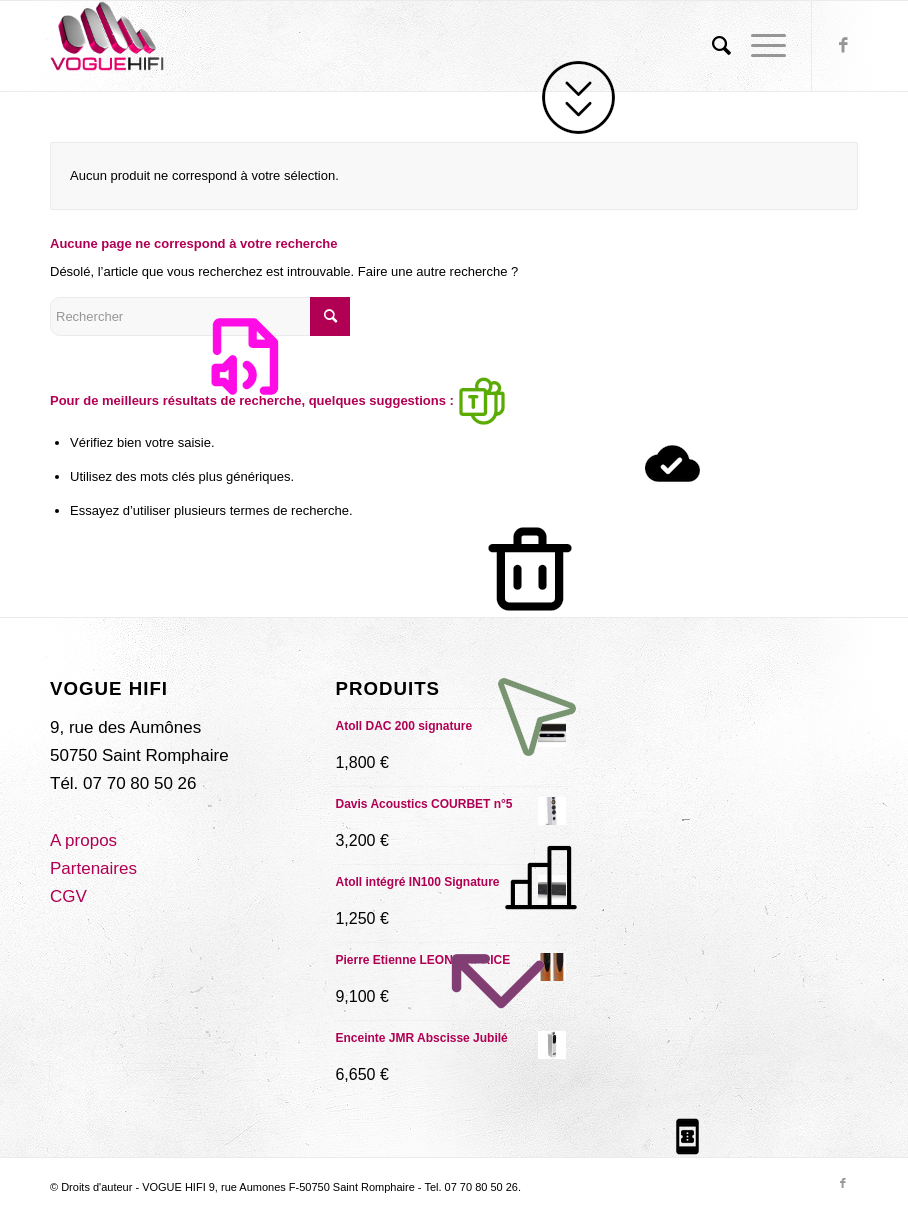 This screenshot has width=908, height=1216. I want to click on tap to navigate to a destination, so click(531, 711).